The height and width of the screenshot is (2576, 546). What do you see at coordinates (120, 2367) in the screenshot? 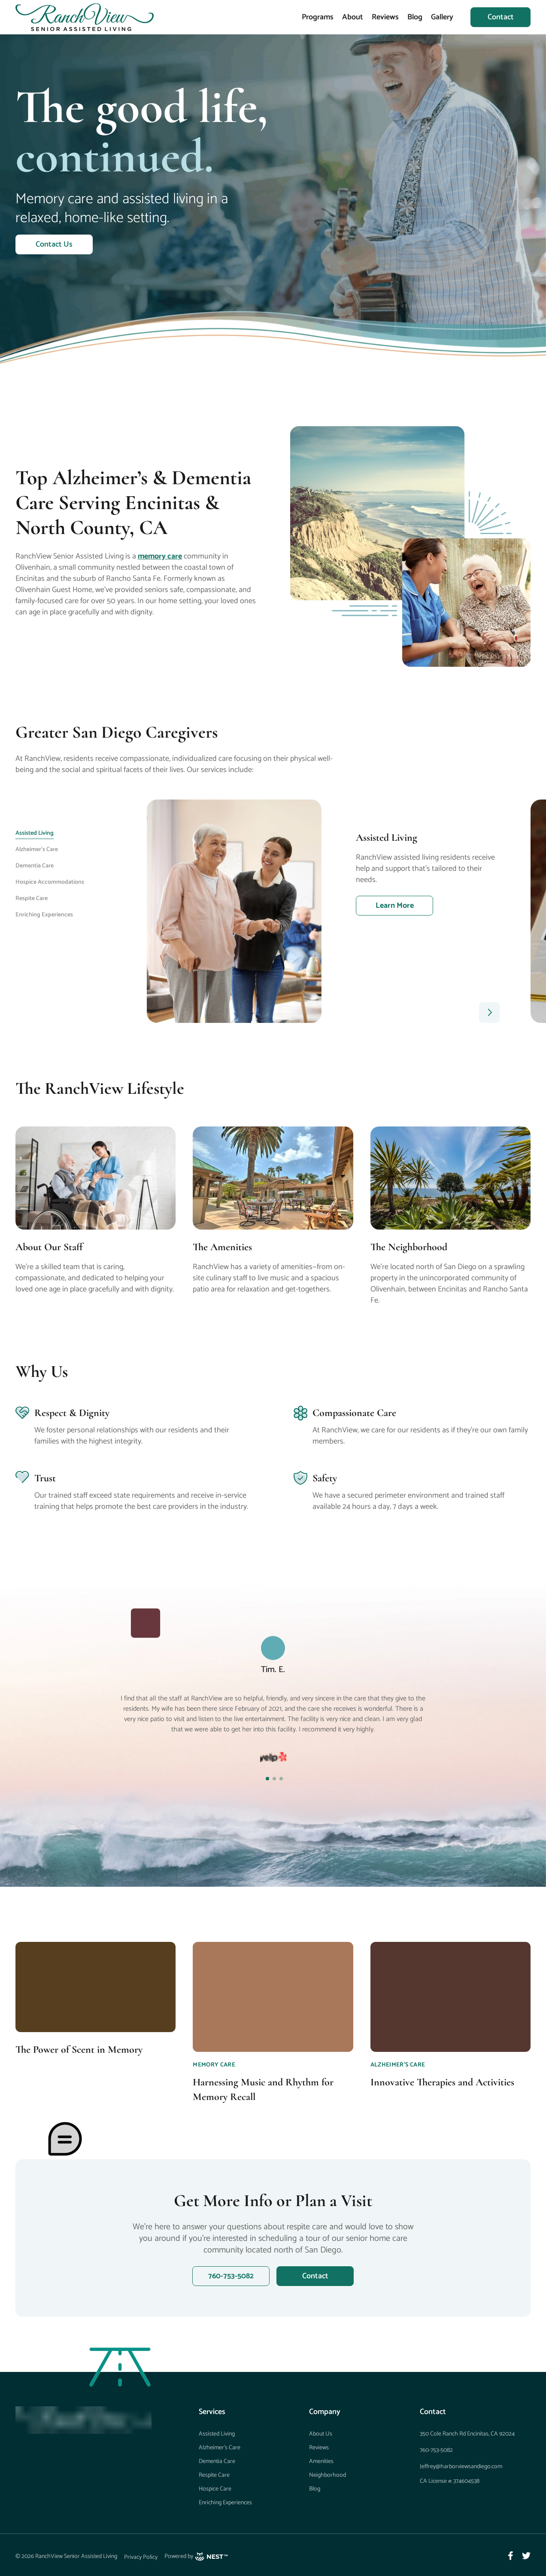
I see `view directions or navigation route` at bounding box center [120, 2367].